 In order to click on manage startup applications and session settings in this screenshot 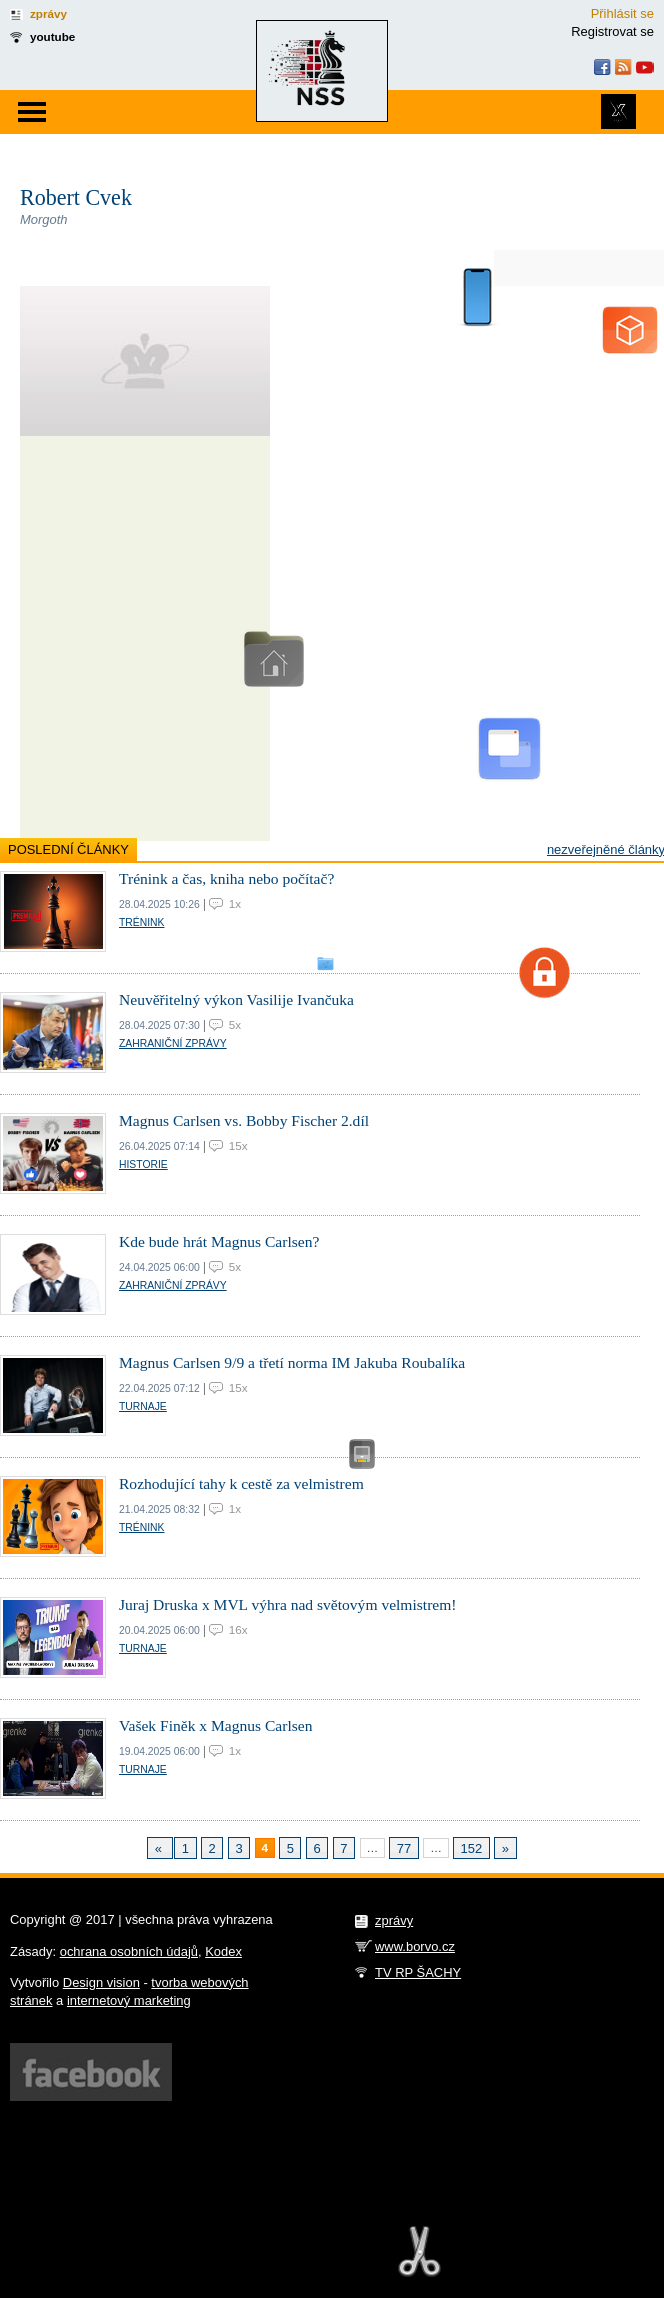, I will do `click(509, 748)`.